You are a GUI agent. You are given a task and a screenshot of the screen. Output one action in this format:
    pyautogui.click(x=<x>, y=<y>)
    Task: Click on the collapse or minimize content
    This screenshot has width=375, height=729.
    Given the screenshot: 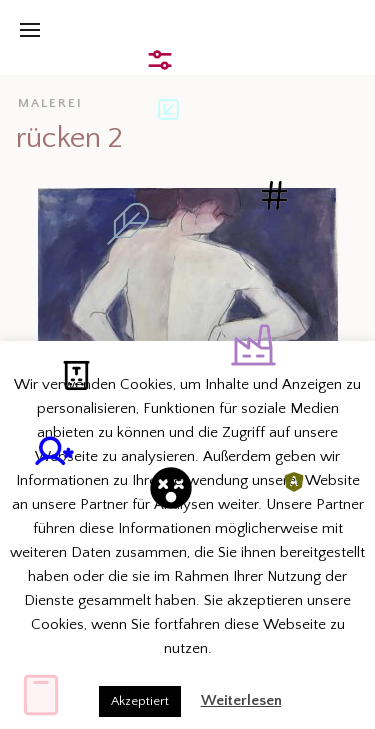 What is the action you would take?
    pyautogui.click(x=168, y=109)
    